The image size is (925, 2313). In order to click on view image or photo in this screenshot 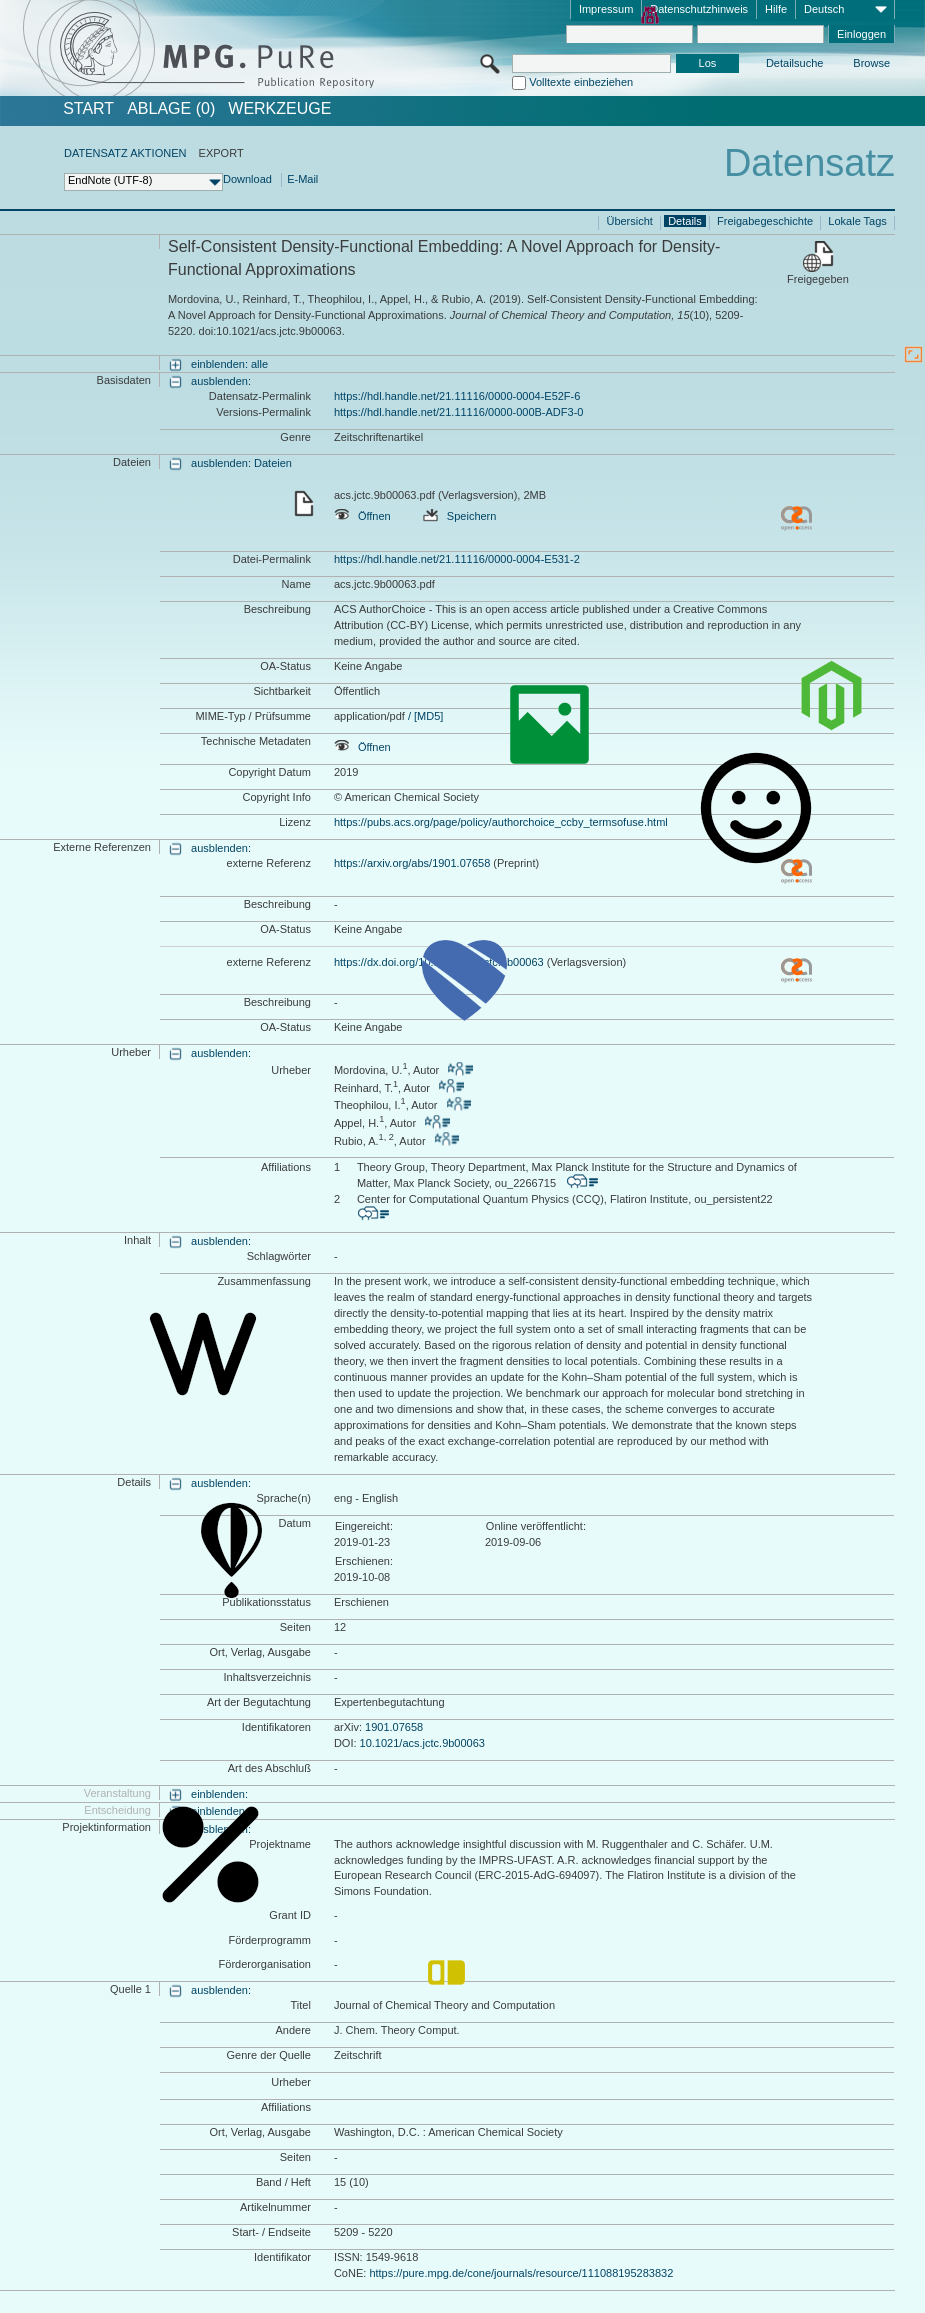, I will do `click(549, 724)`.